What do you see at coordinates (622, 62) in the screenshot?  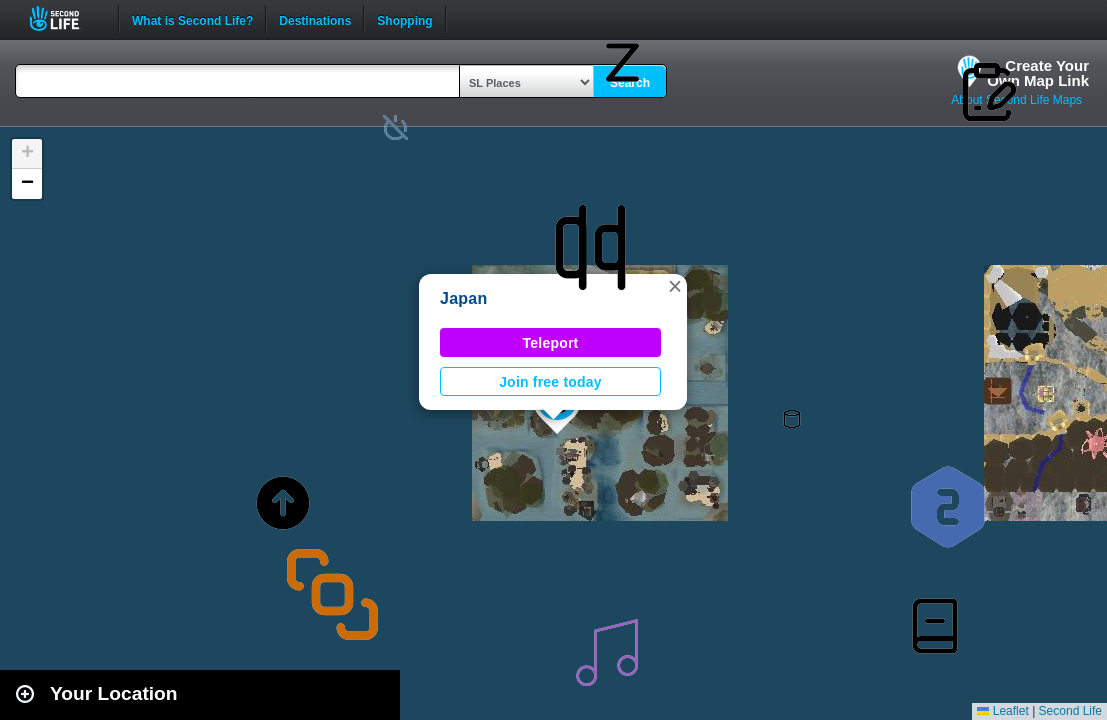 I see `indicates items starting with the letter Z in an alphabetical list` at bounding box center [622, 62].